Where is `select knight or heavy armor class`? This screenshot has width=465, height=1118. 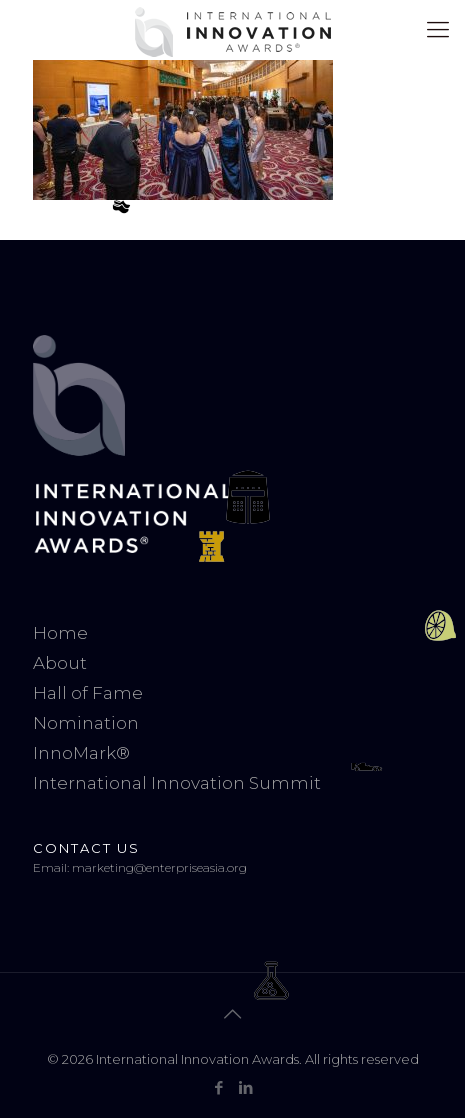 select knight or heavy armor class is located at coordinates (248, 498).